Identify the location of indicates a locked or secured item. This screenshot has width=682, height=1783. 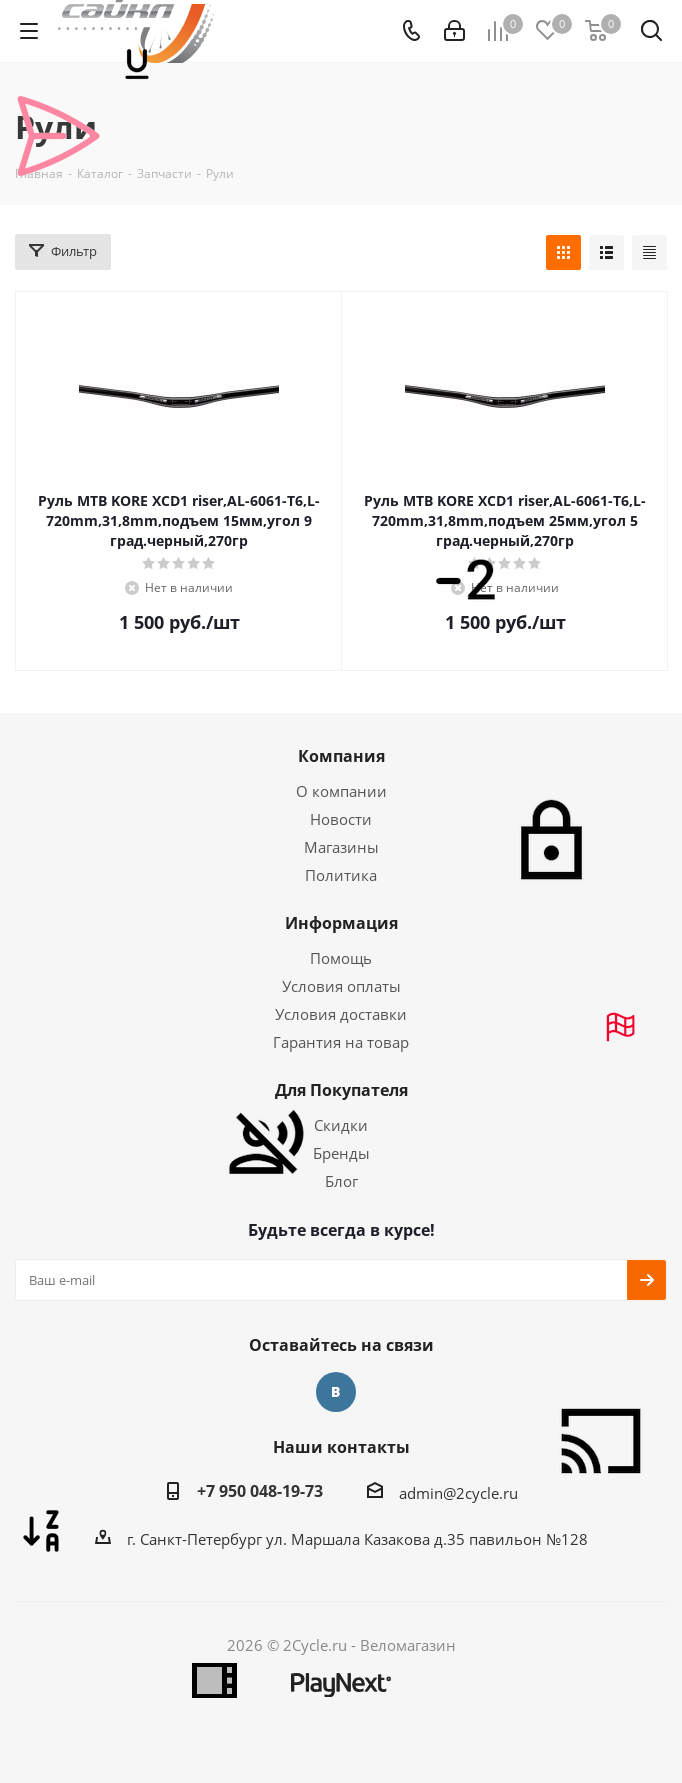
(551, 841).